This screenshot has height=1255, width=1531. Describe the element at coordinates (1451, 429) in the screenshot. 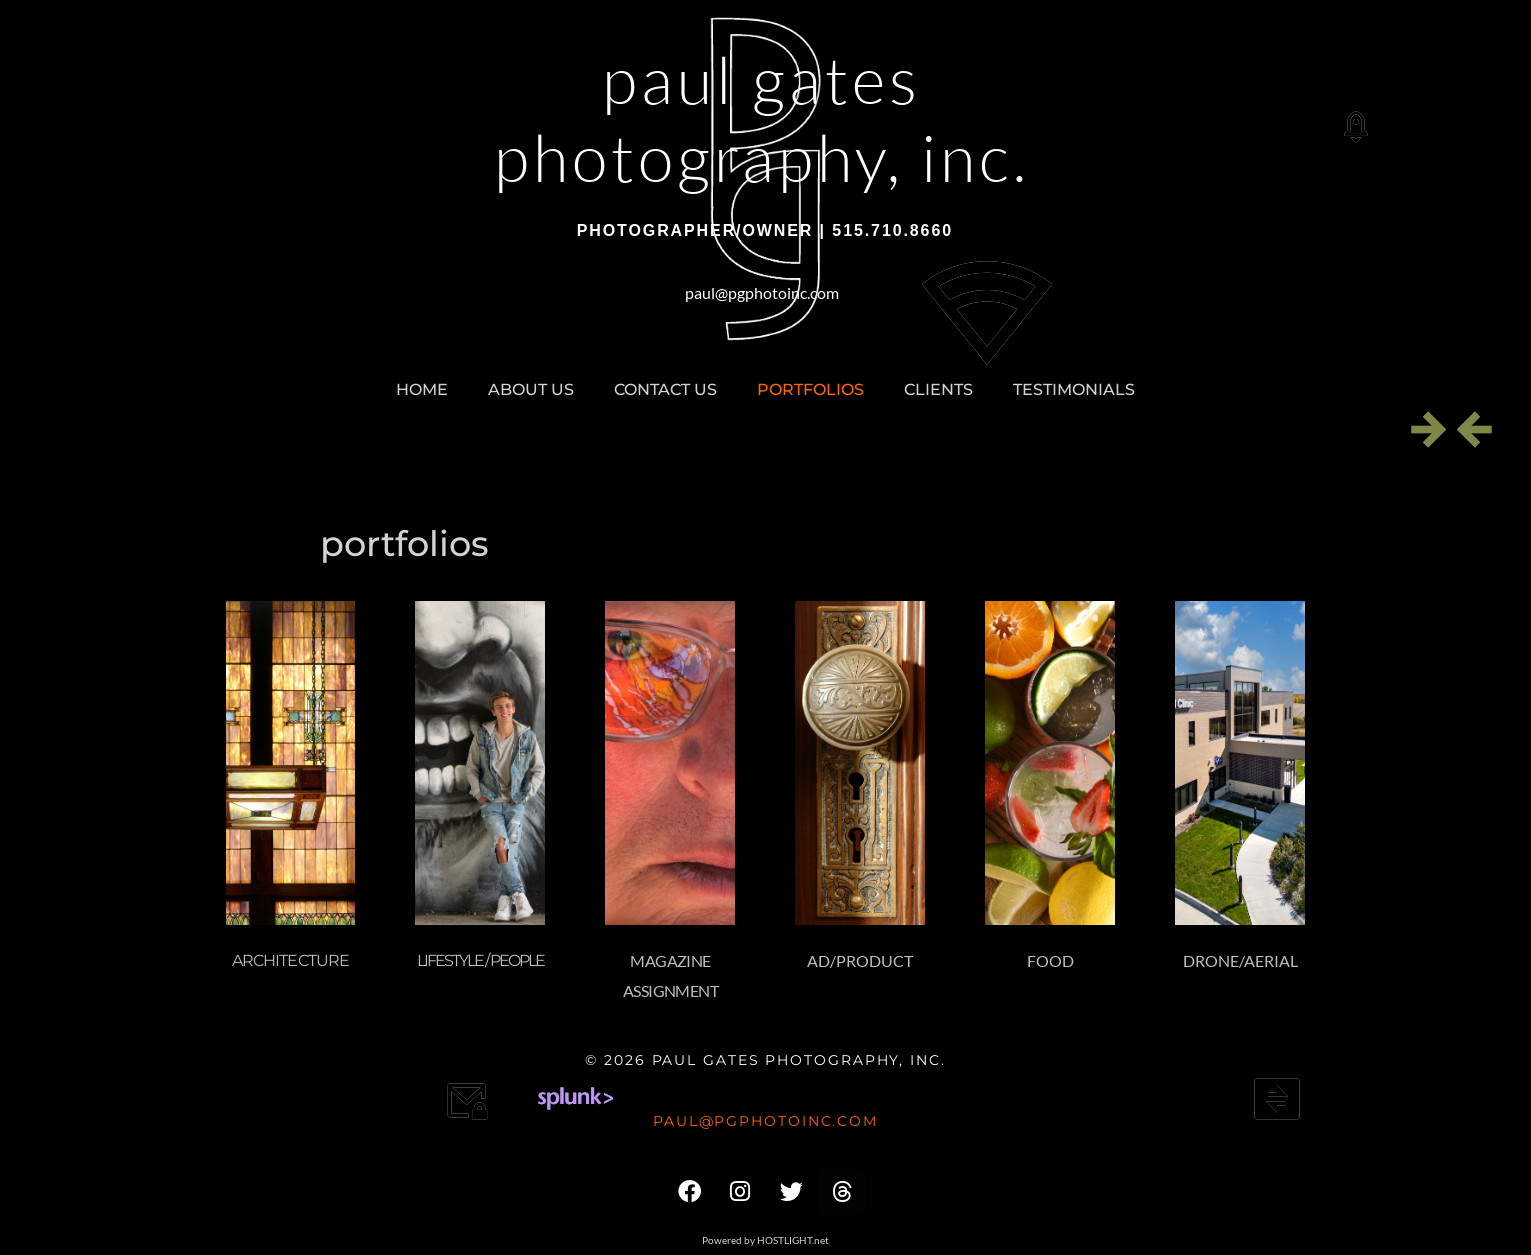

I see `collapse panel horizontally` at that location.